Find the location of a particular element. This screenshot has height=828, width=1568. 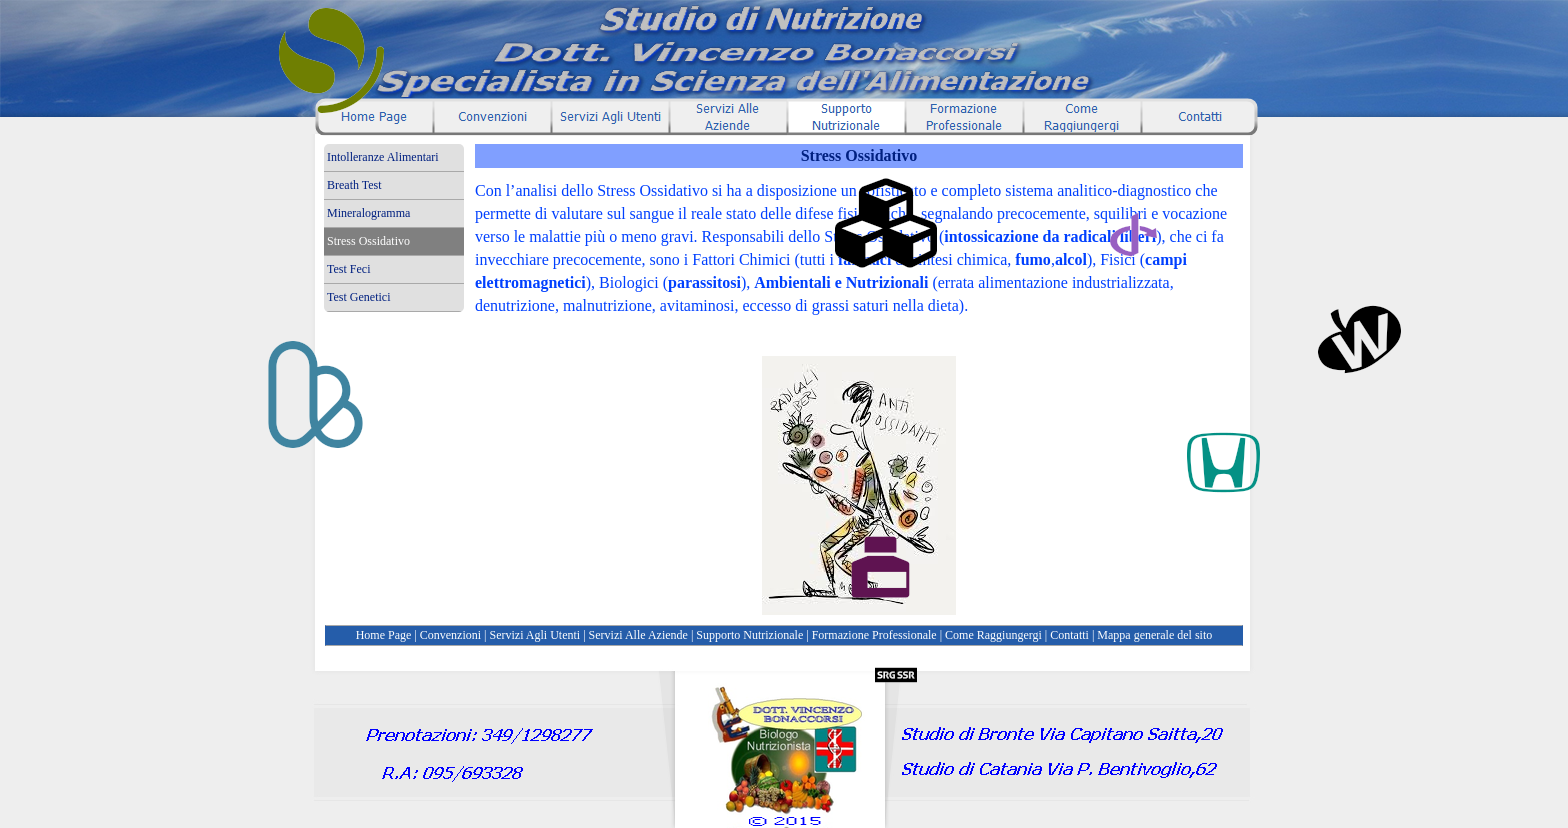

sign in with OpenID authentication is located at coordinates (1133, 234).